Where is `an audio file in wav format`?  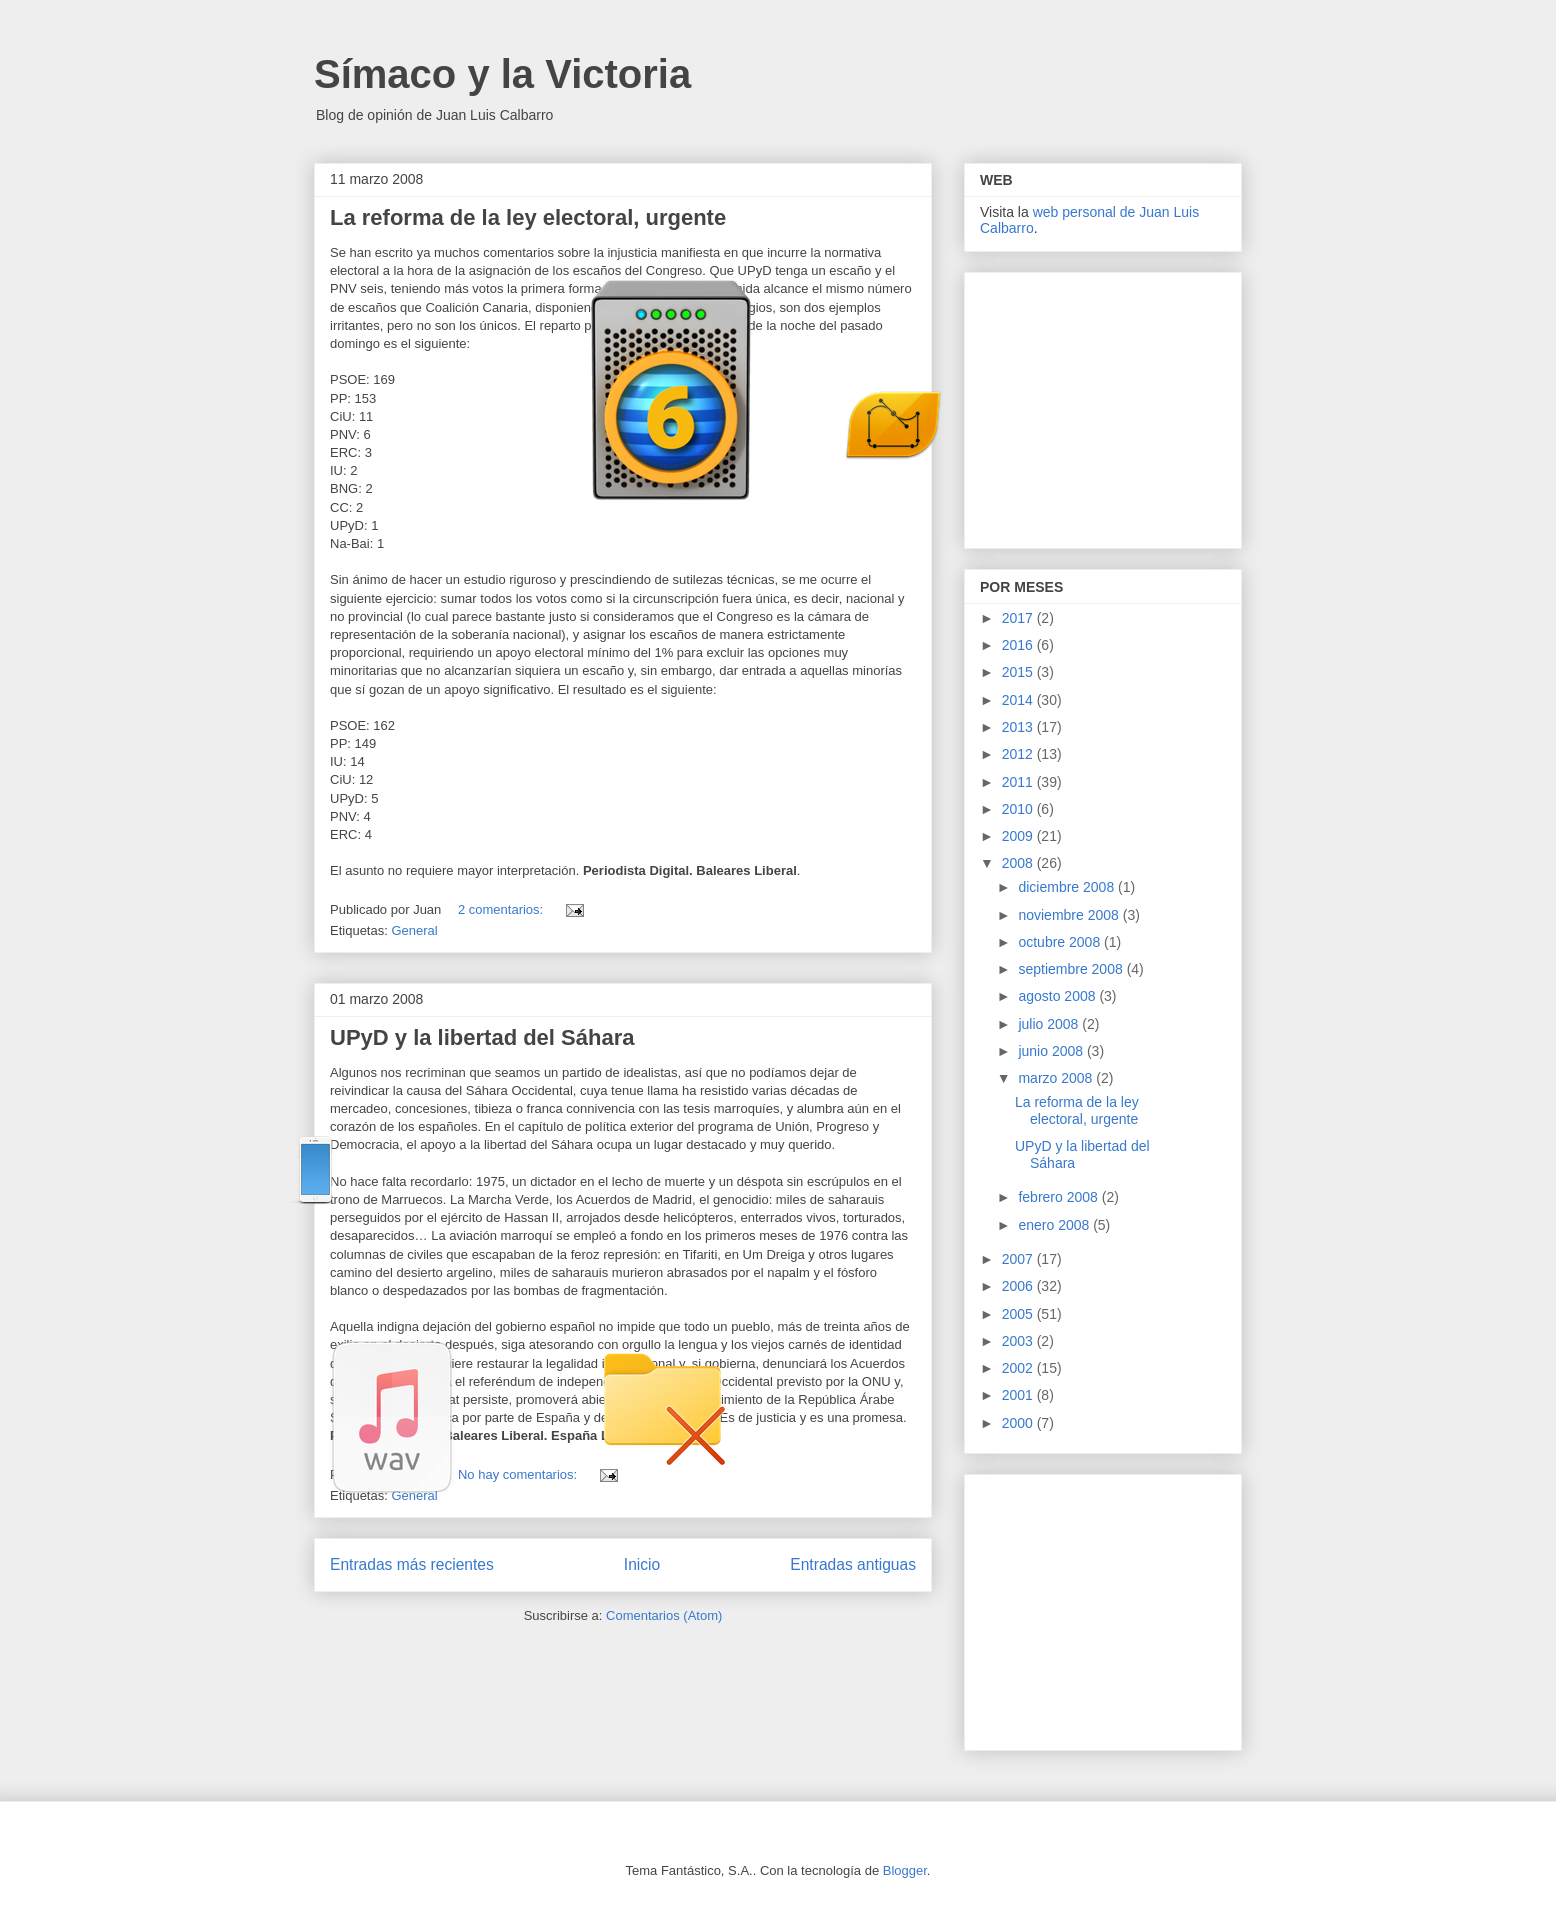 an audio file in wav format is located at coordinates (392, 1417).